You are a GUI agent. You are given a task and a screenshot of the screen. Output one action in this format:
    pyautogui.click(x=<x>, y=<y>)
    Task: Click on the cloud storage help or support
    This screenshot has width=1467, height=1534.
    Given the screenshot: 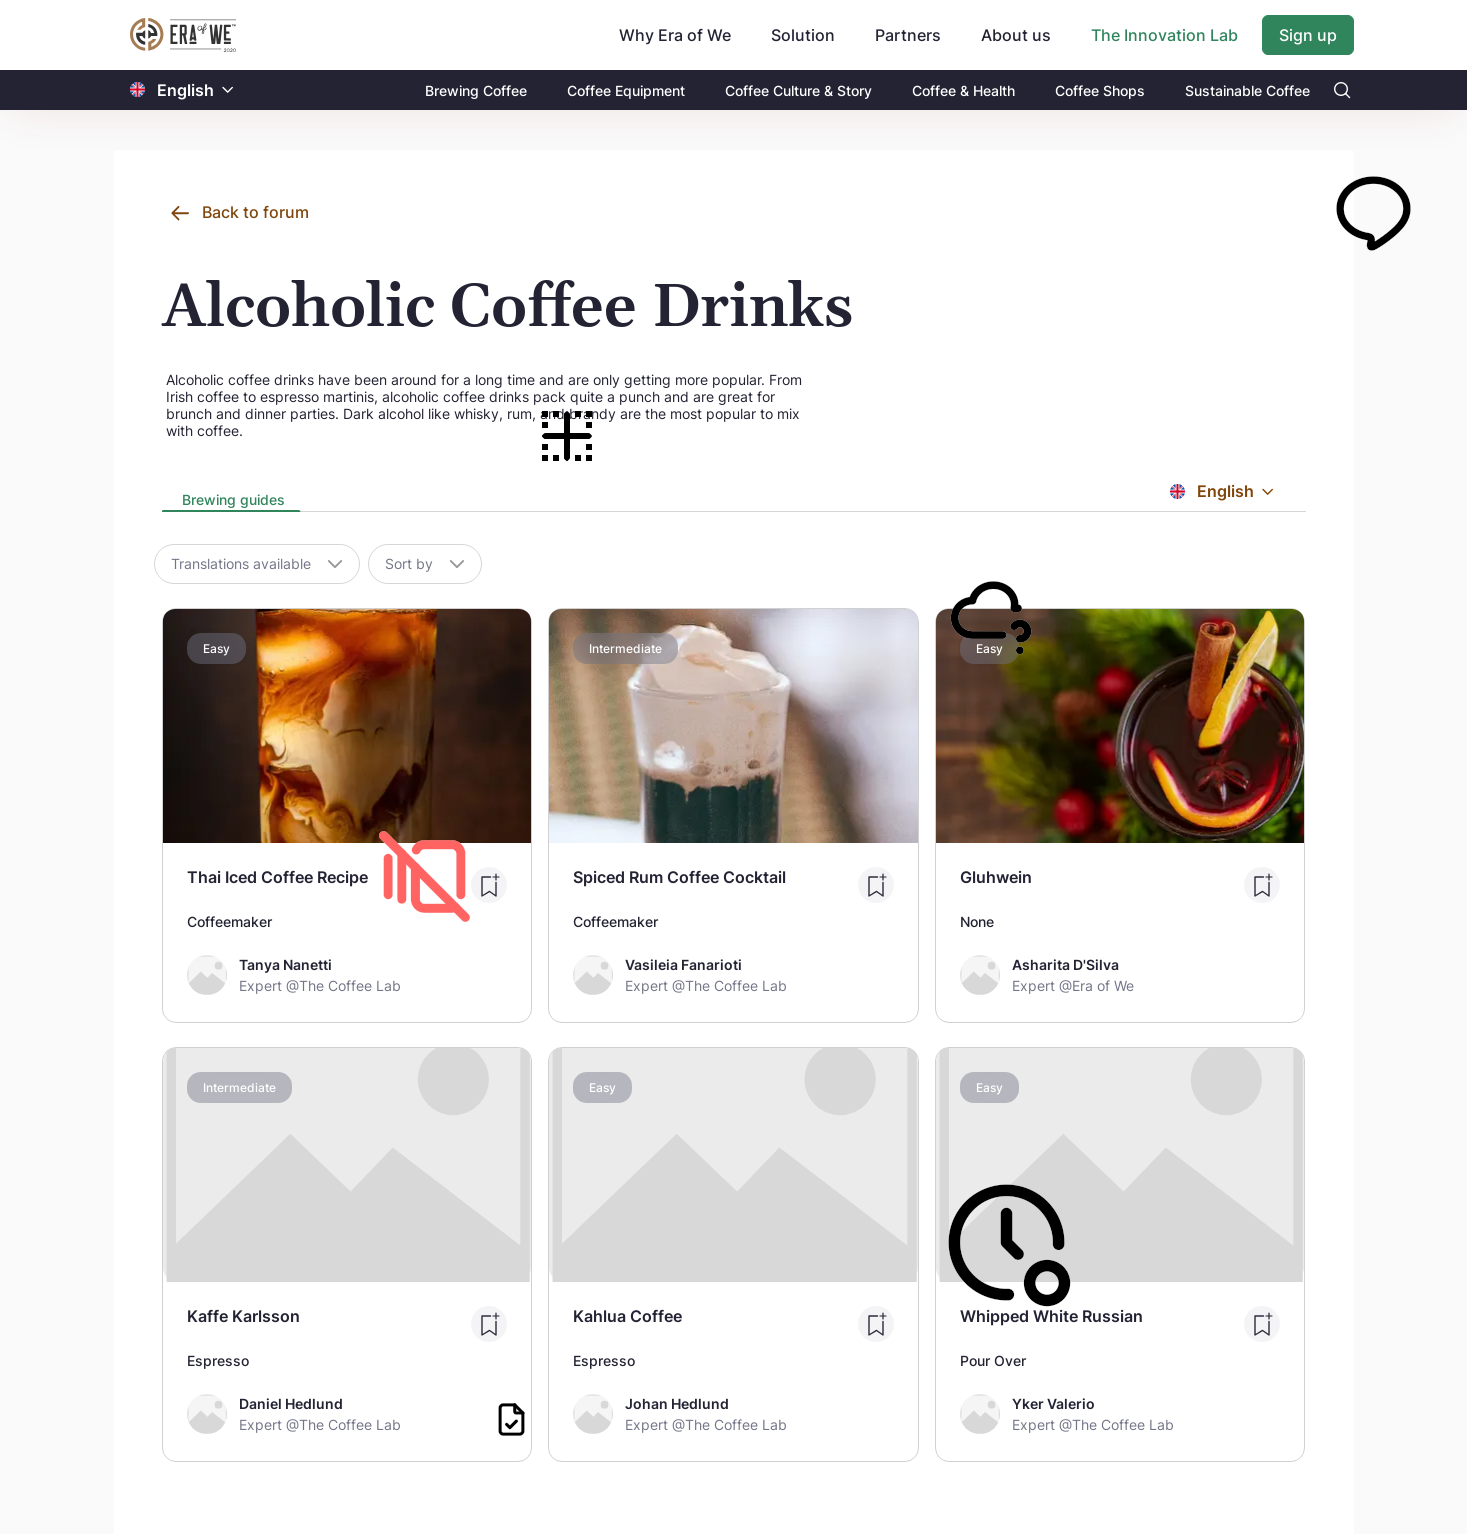 What is the action you would take?
    pyautogui.click(x=993, y=612)
    